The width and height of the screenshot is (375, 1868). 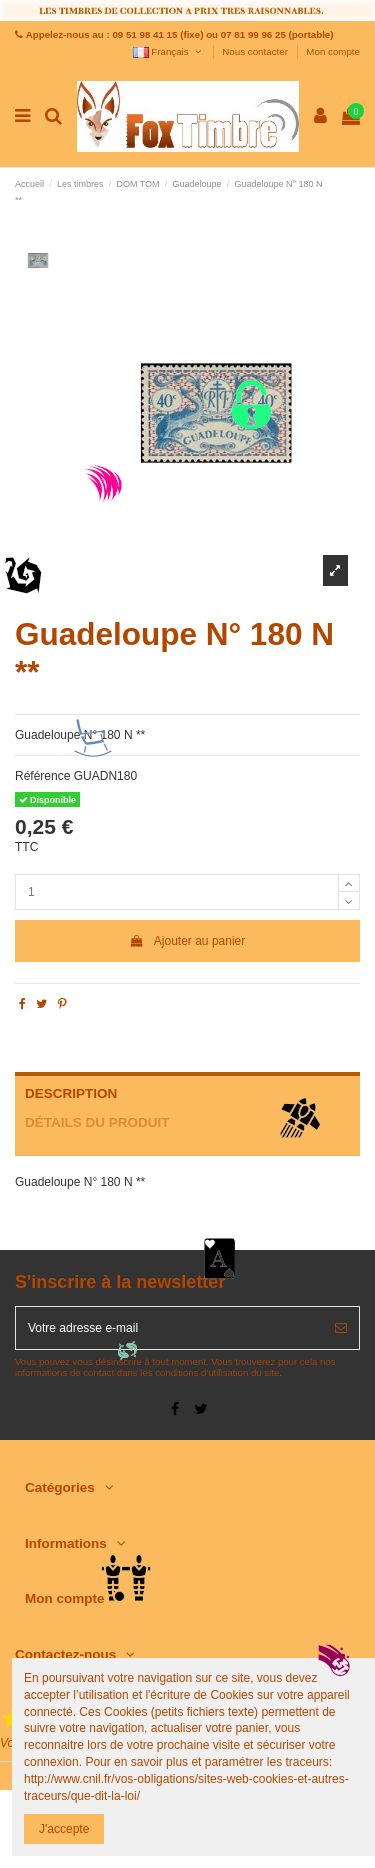 I want to click on represents a tentacle monster or creature ability in a game, so click(x=23, y=575).